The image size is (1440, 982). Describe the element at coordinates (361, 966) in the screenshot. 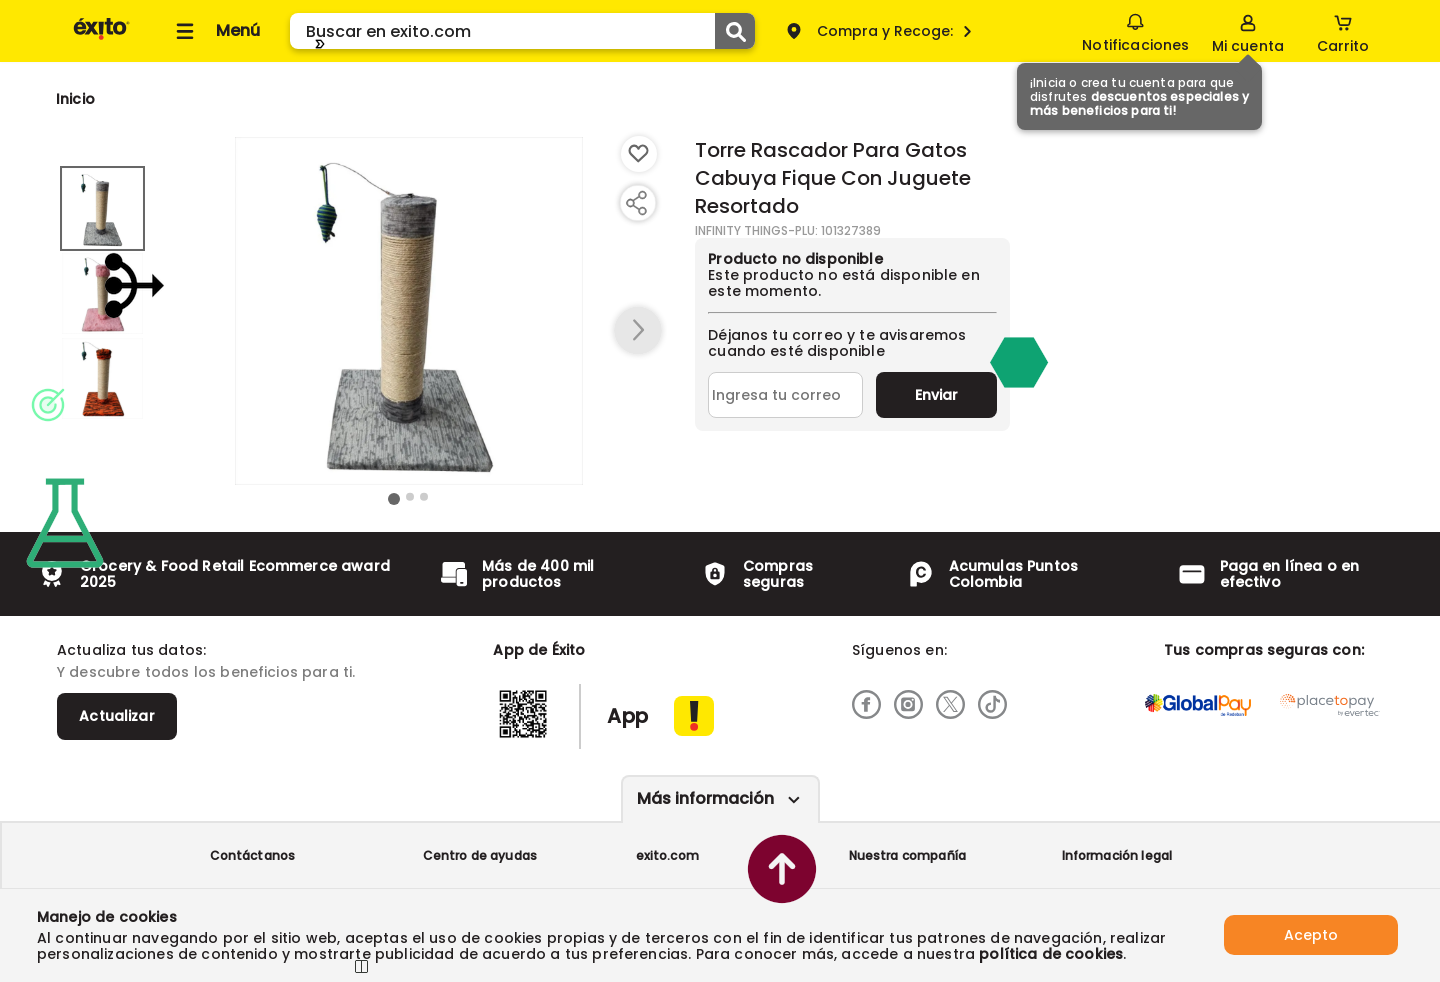

I see `split editor view horizontally` at that location.